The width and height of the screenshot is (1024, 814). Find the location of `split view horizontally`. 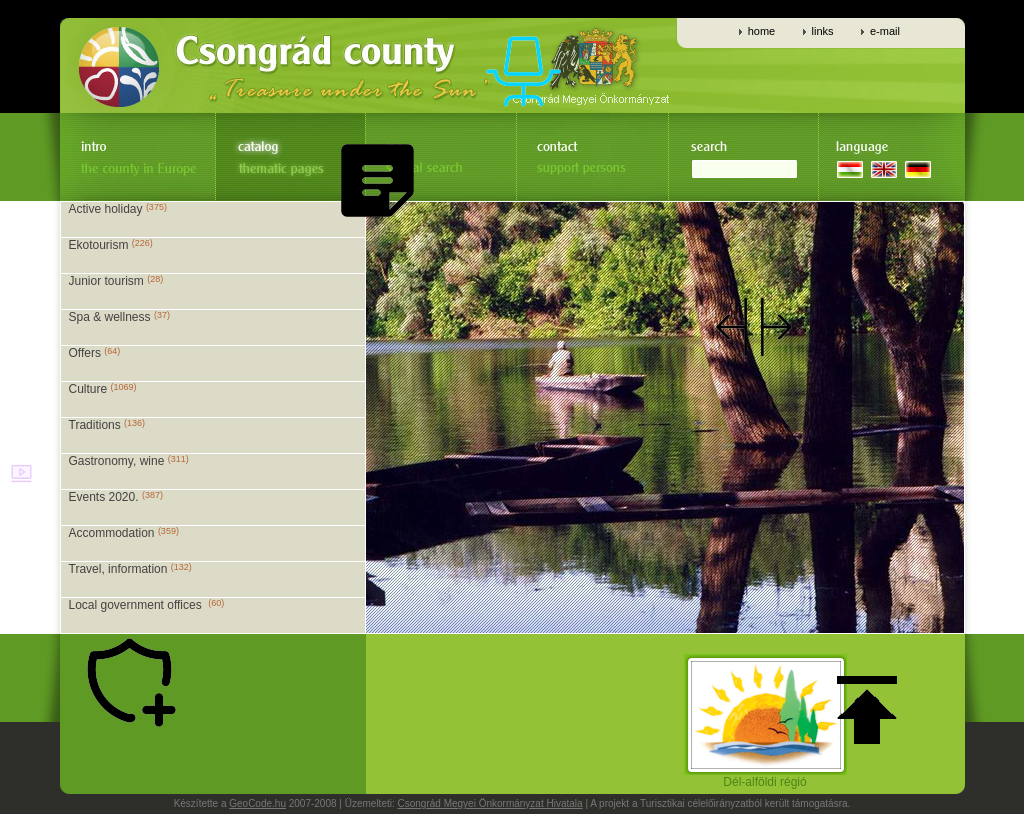

split view horizontally is located at coordinates (754, 327).